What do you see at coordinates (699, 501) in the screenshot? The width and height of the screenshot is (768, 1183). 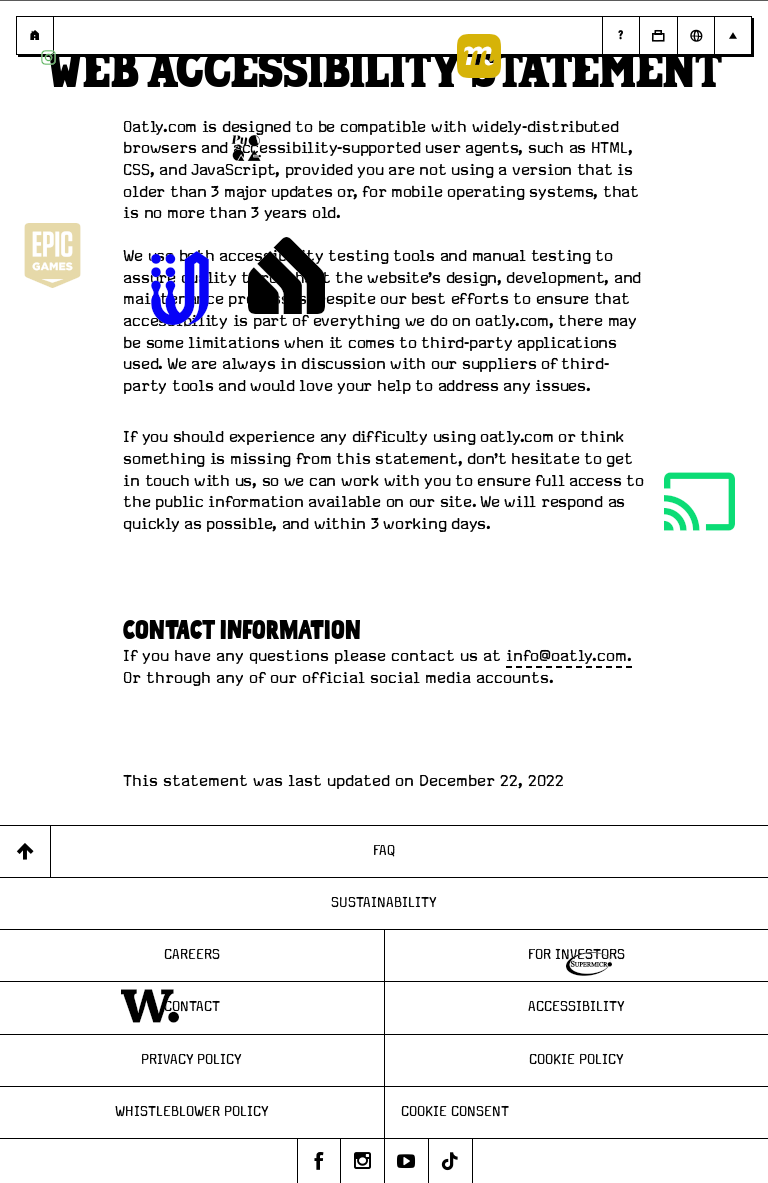 I see `cast media to a nearby device` at bounding box center [699, 501].